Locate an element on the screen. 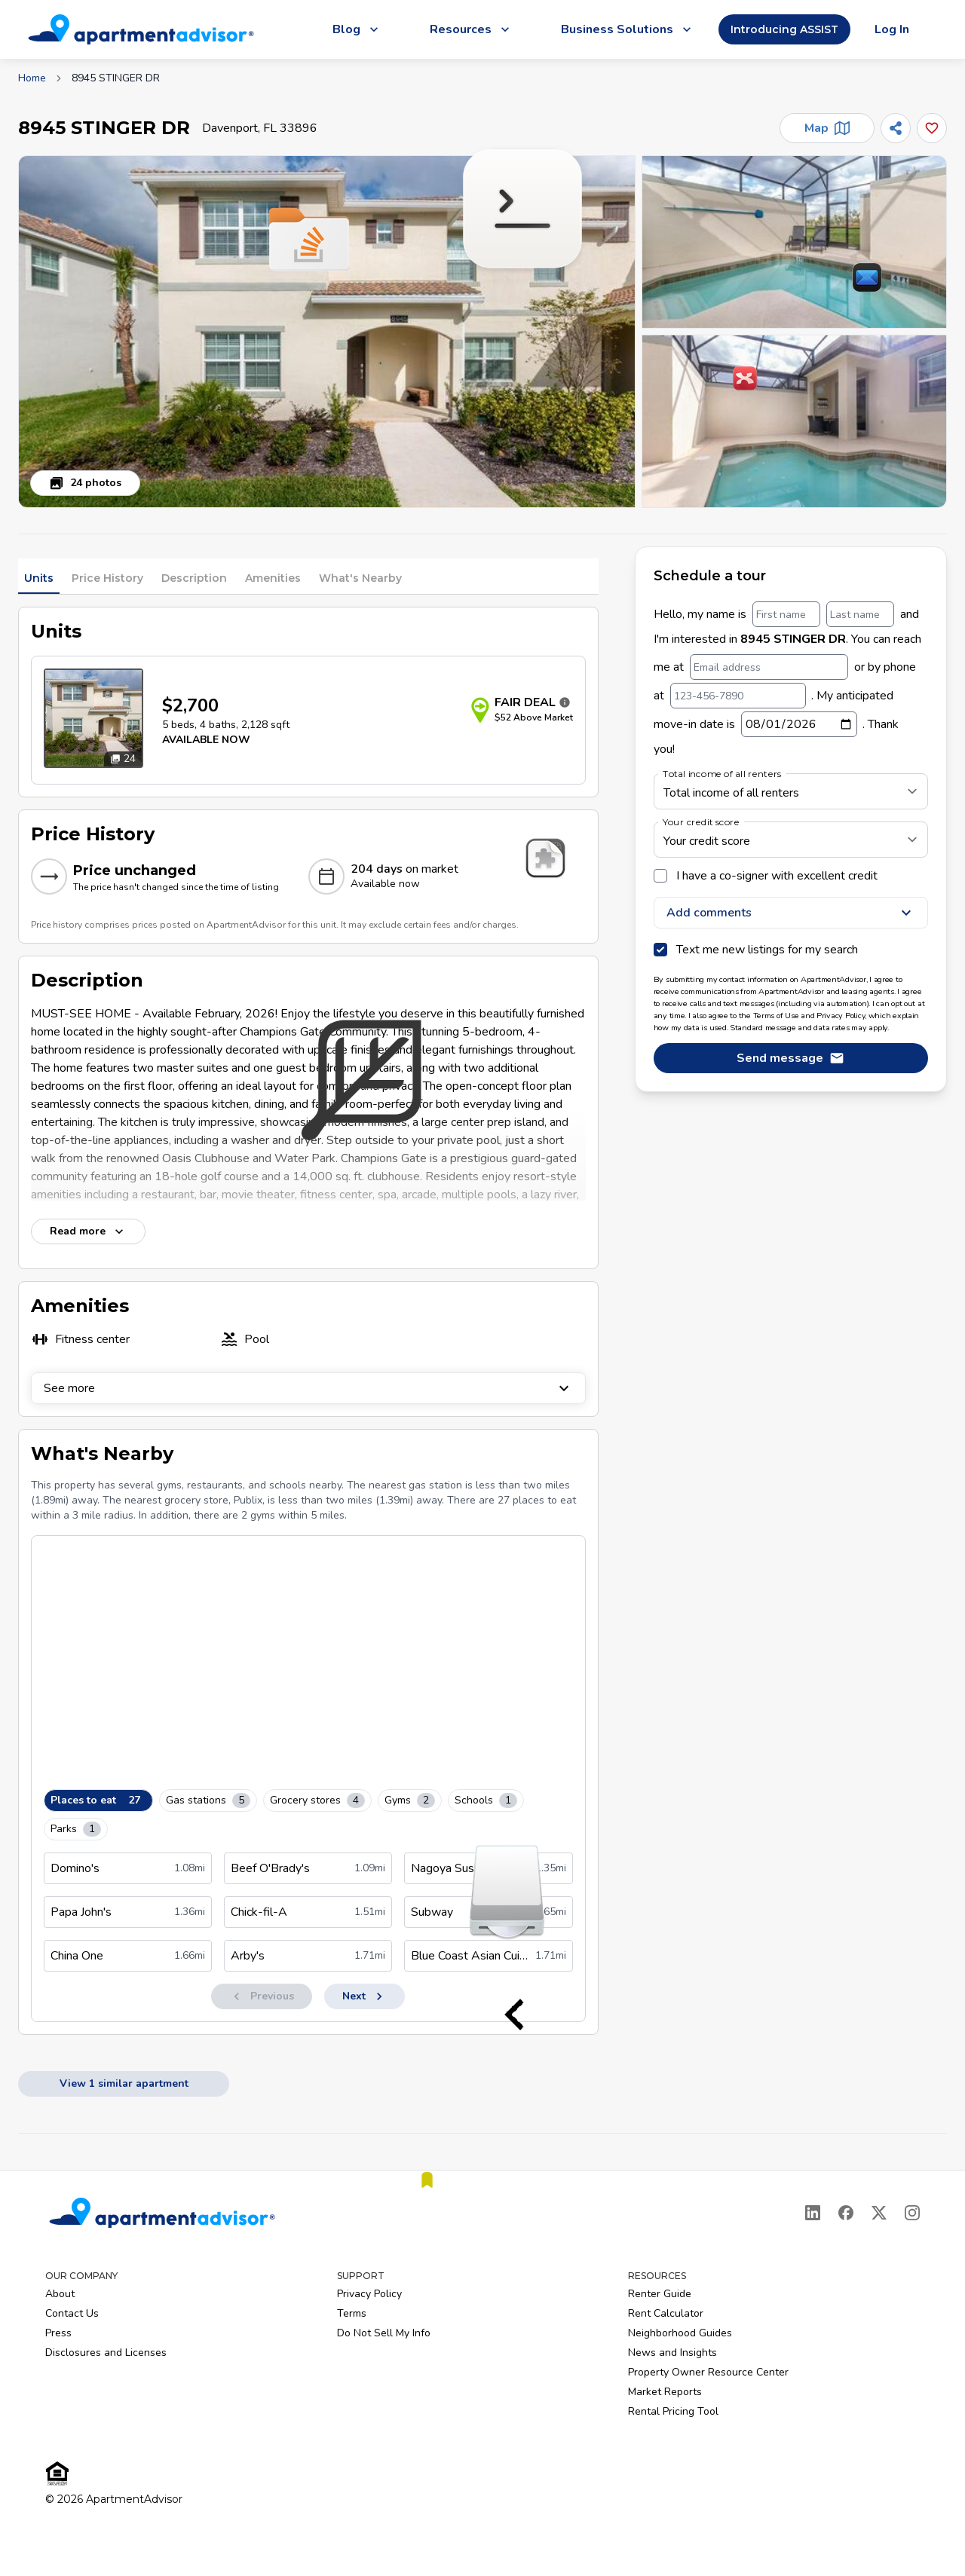 The image size is (965, 2576). open the mail app is located at coordinates (867, 277).